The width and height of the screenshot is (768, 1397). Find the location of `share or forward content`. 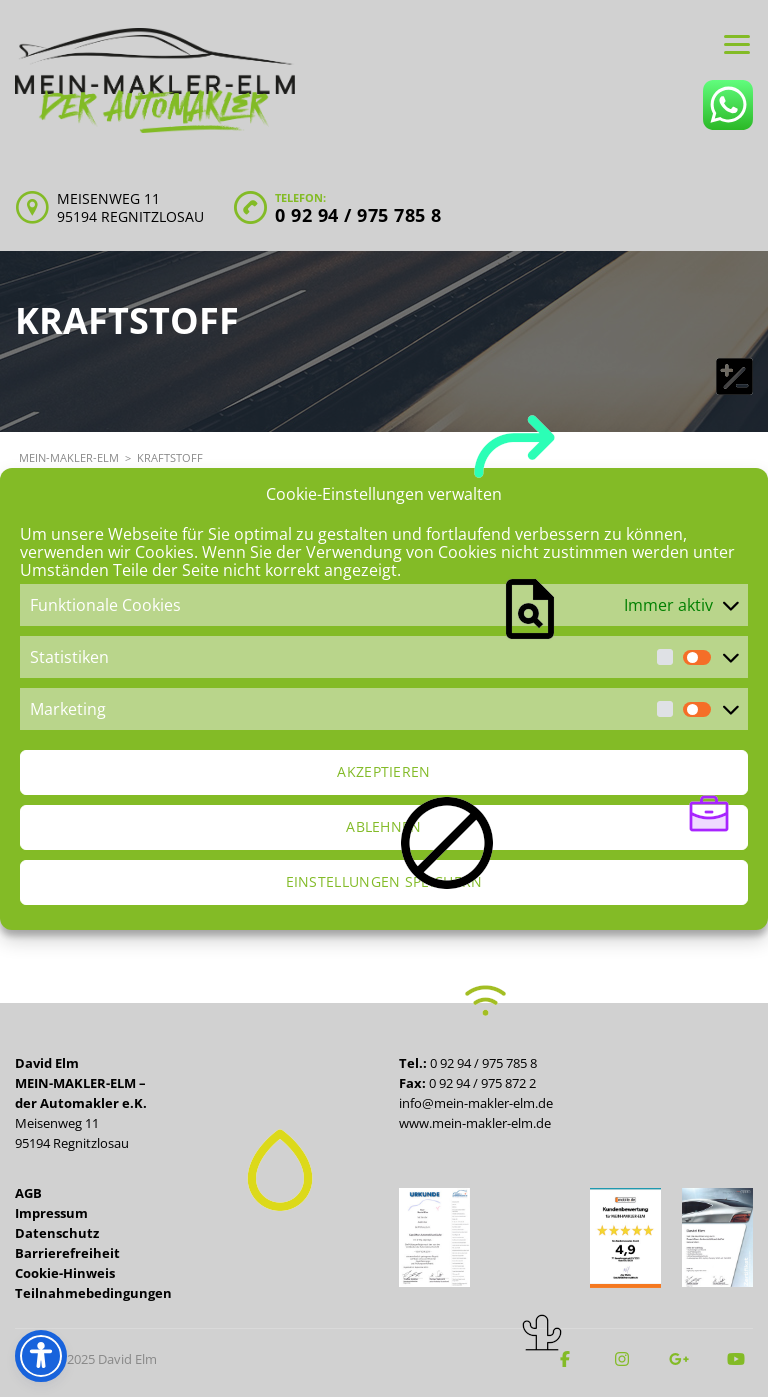

share or forward content is located at coordinates (514, 446).